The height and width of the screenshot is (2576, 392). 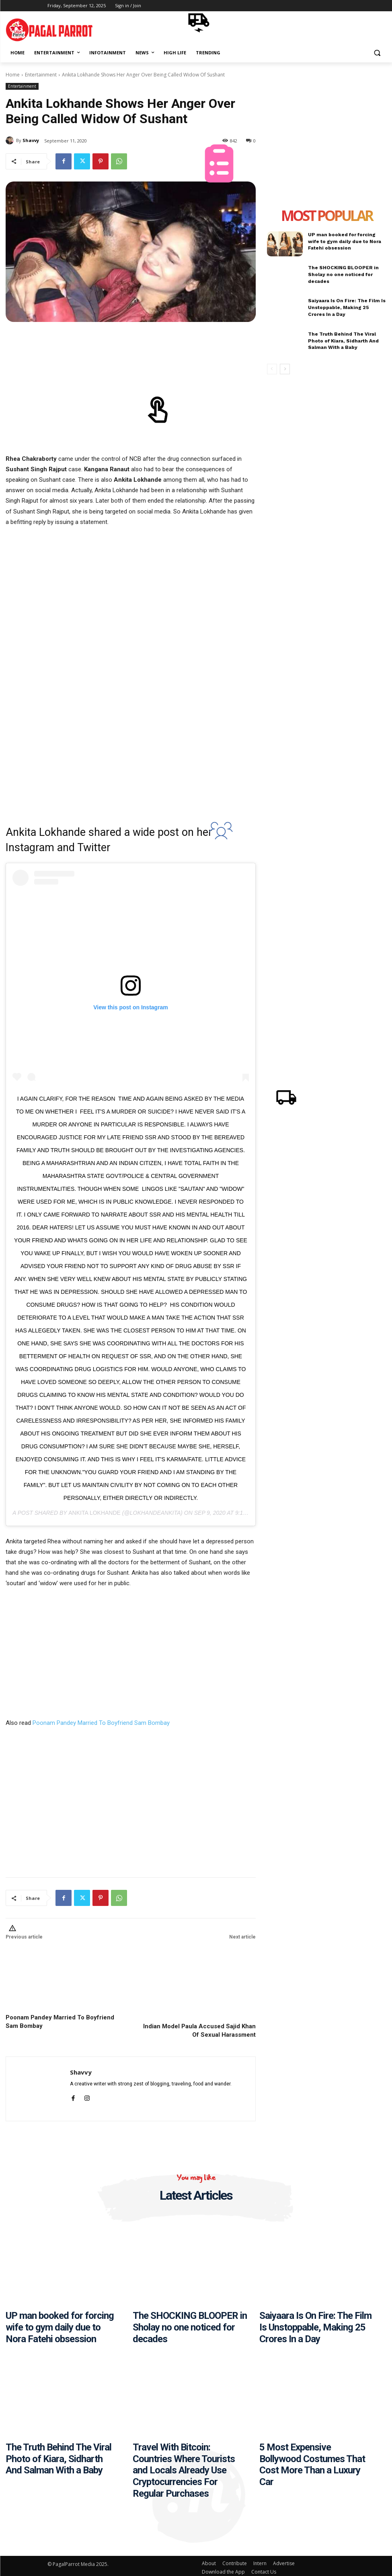 I want to click on view group members or team, so click(x=221, y=830).